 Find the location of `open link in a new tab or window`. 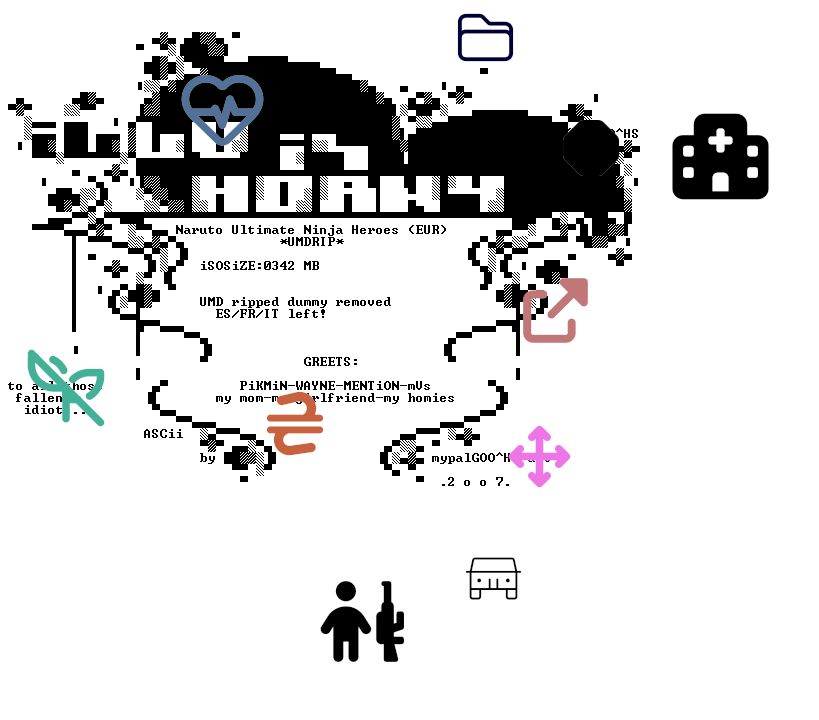

open link in a new tab or window is located at coordinates (555, 310).